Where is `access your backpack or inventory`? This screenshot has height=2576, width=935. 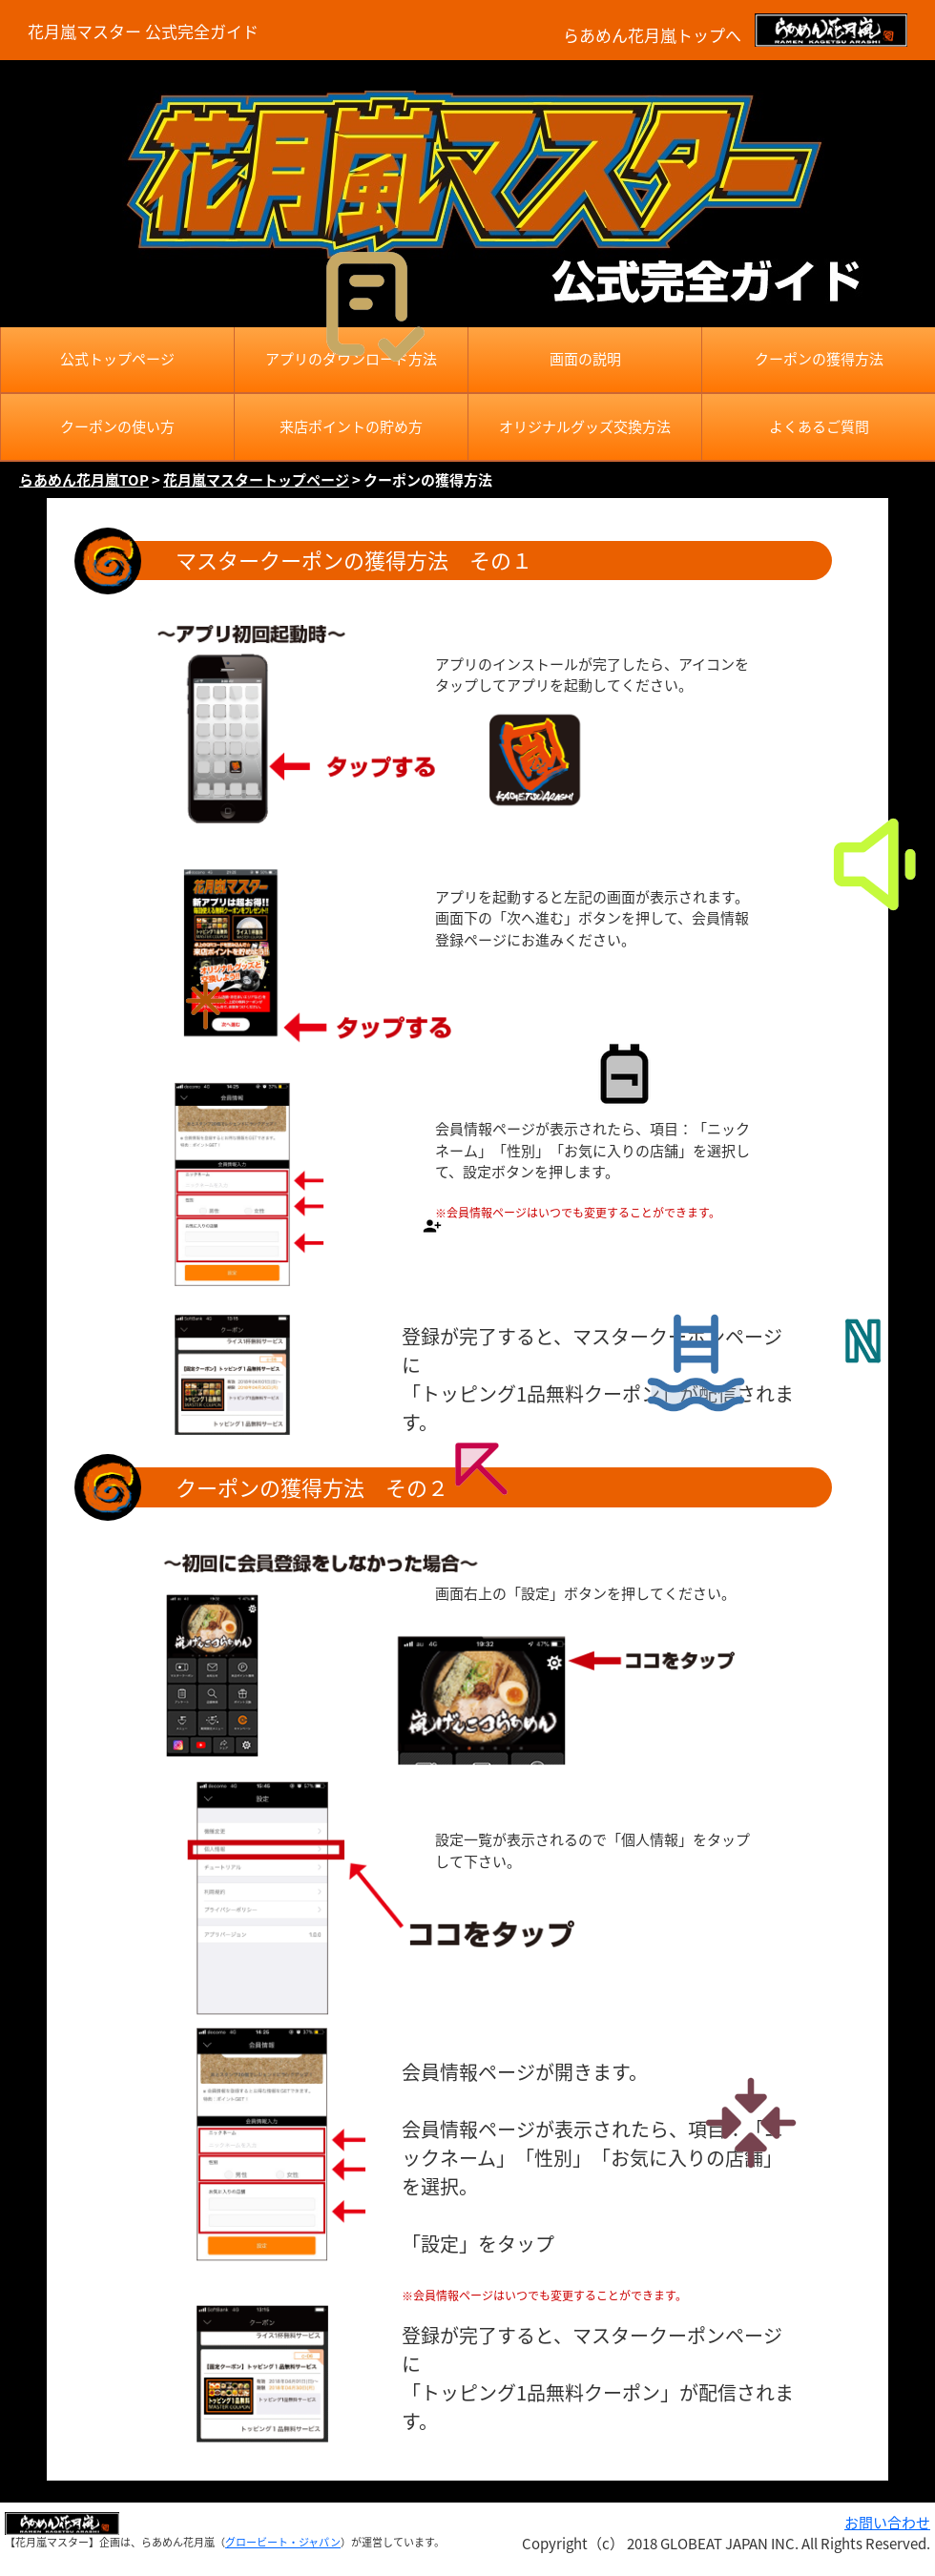
access your backpack or inventory is located at coordinates (624, 1073).